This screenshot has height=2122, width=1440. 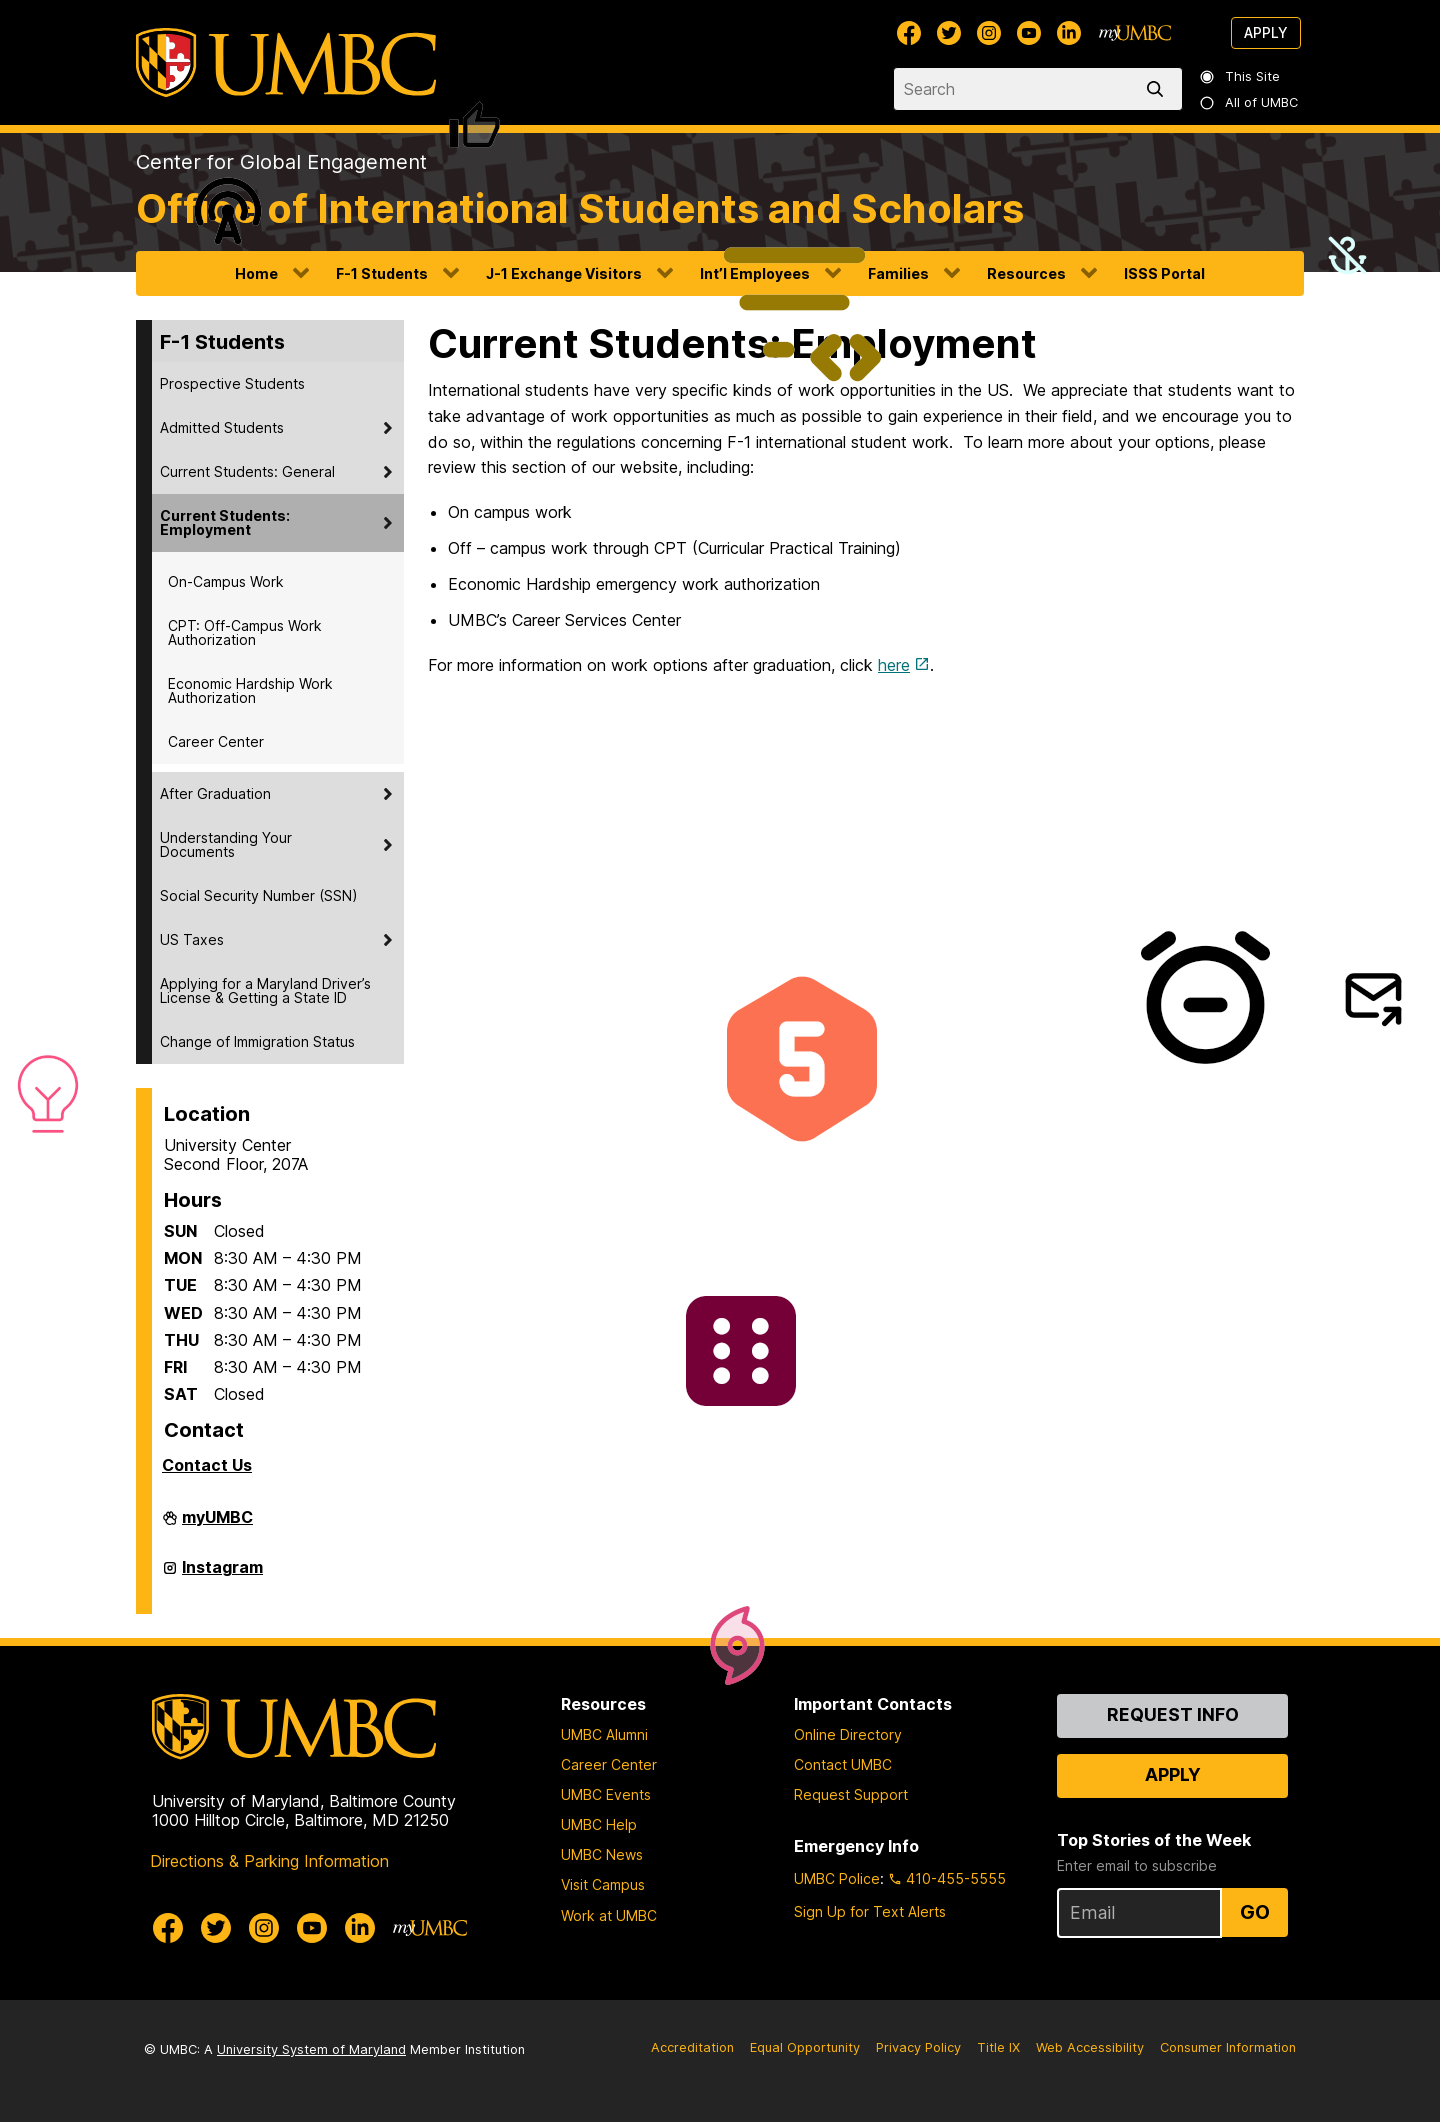 What do you see at coordinates (228, 211) in the screenshot?
I see `access broadcast or transmission settings` at bounding box center [228, 211].